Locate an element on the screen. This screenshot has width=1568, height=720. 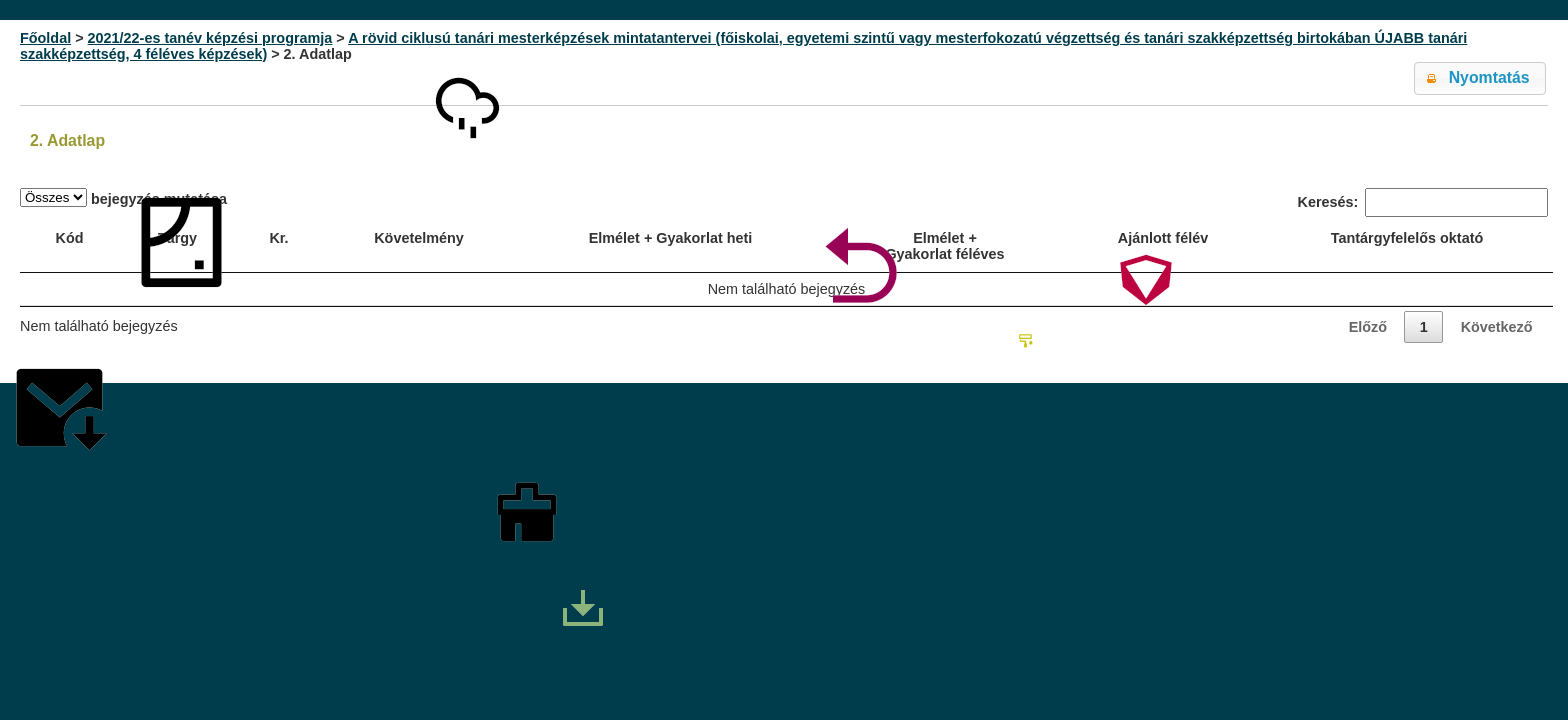
download email or message attachment is located at coordinates (59, 407).